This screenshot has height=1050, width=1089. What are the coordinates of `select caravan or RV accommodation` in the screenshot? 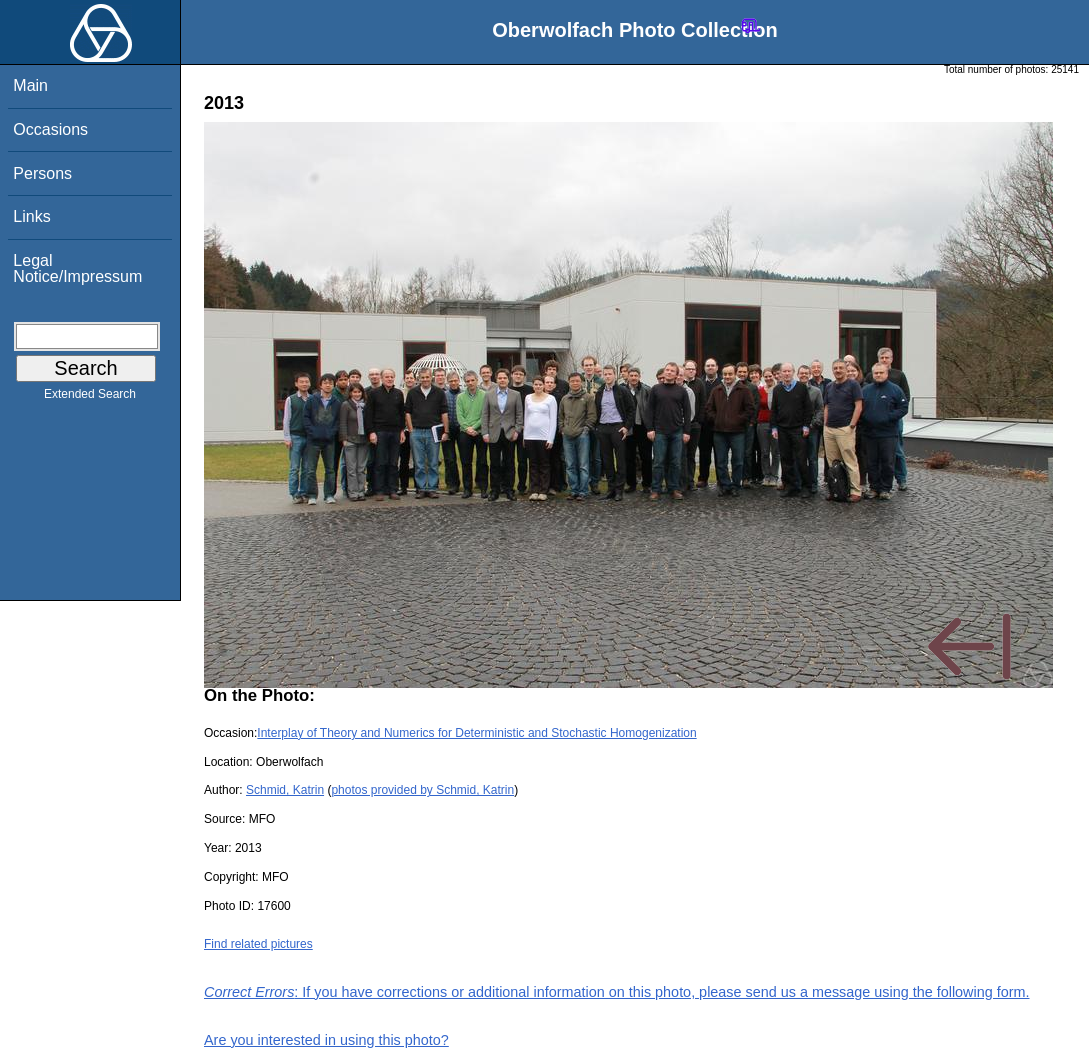 It's located at (751, 25).